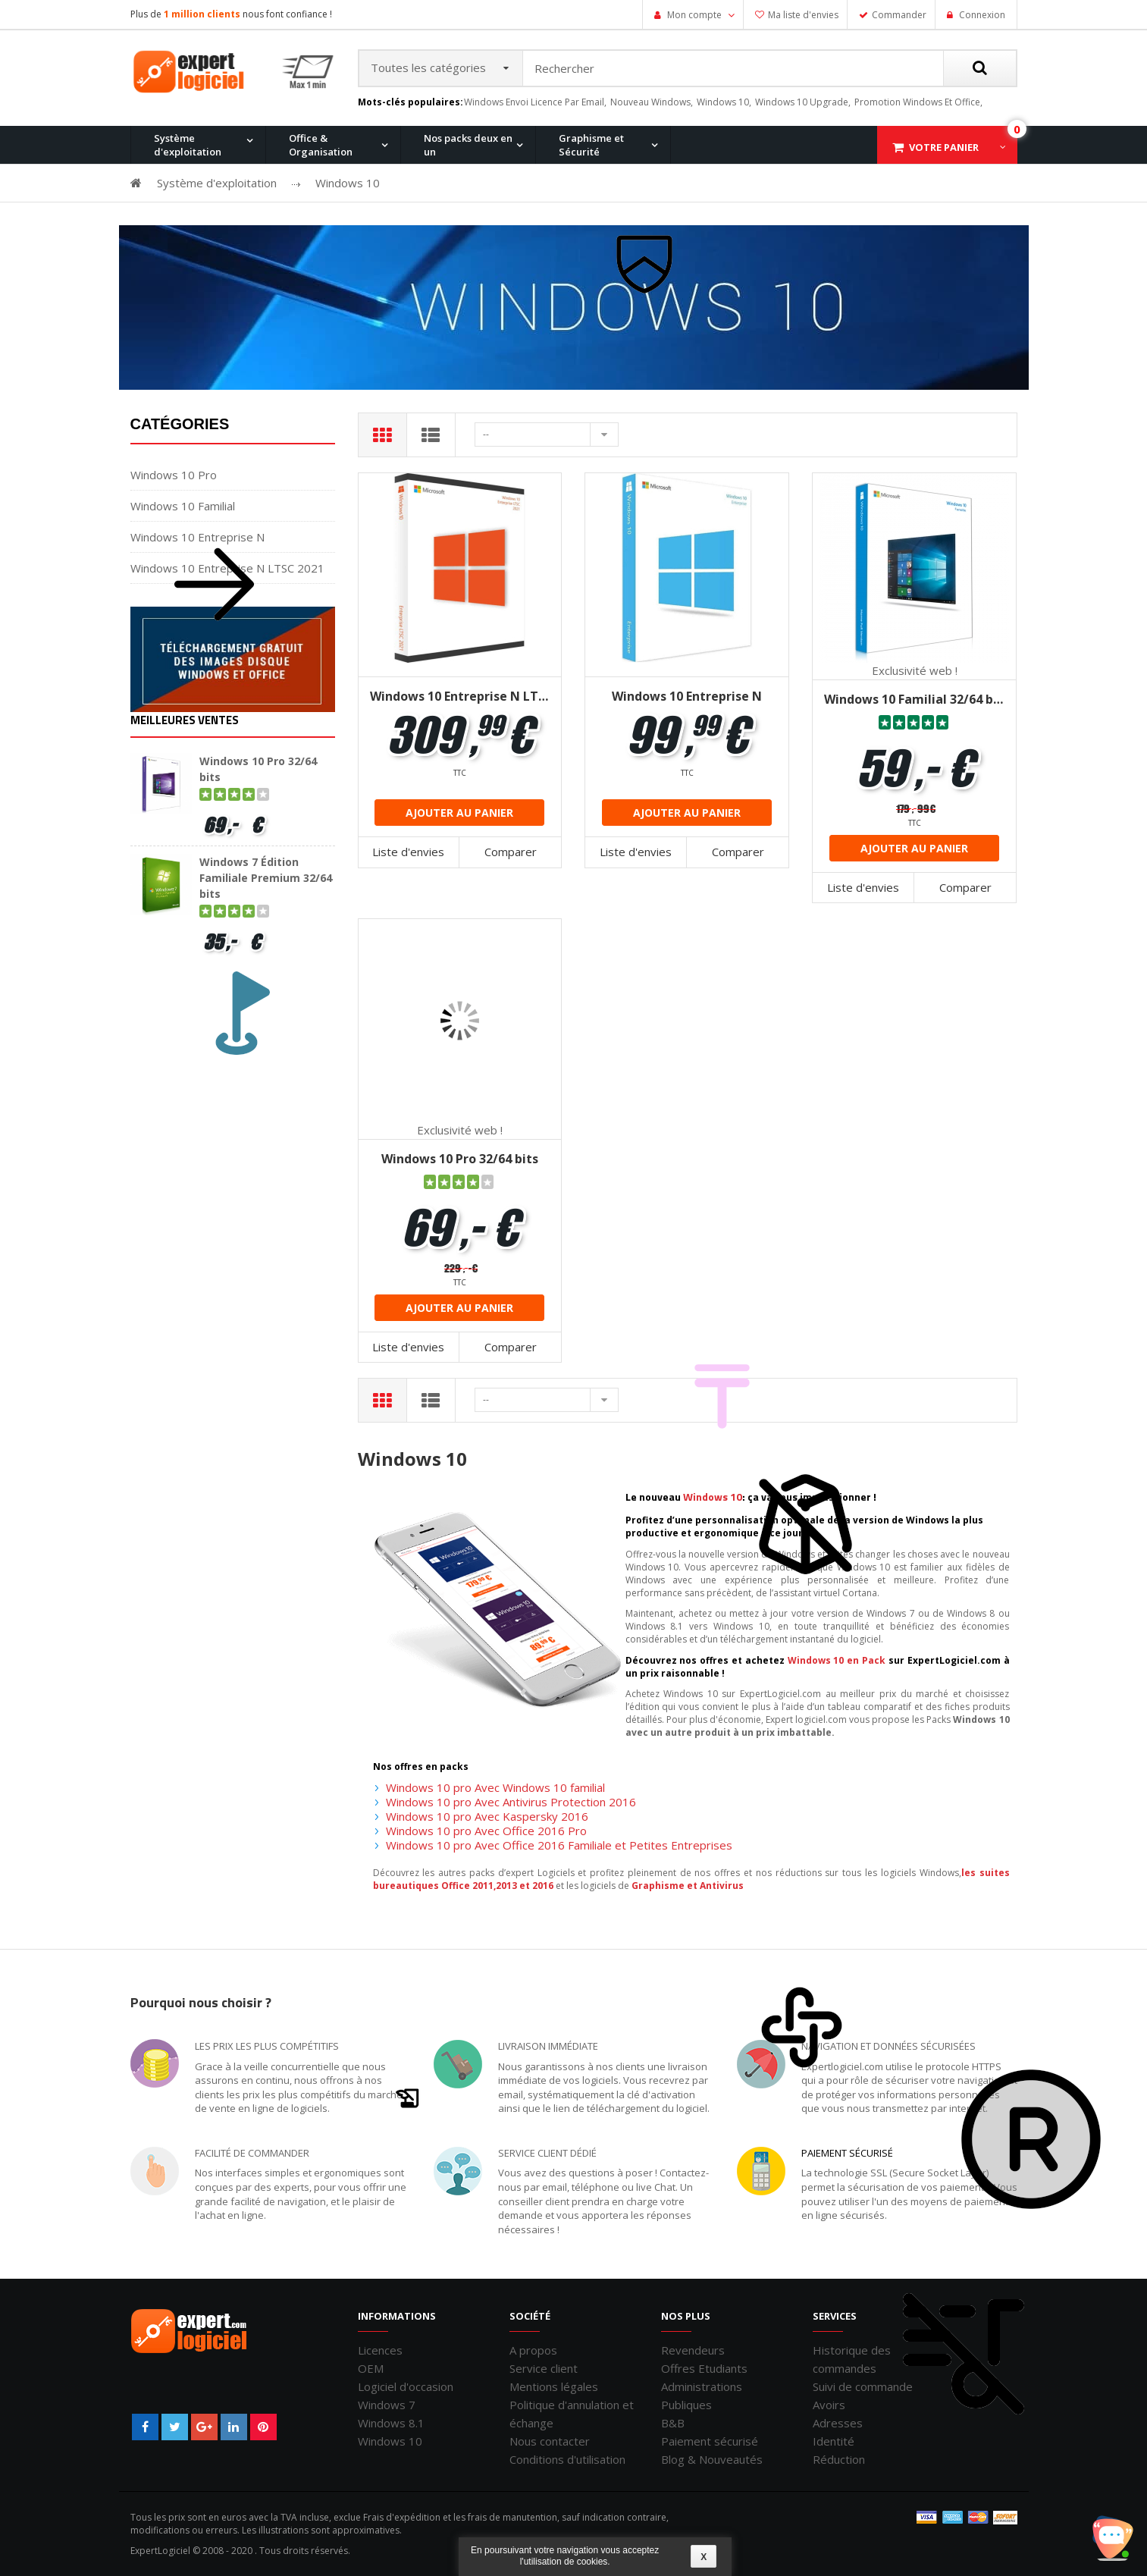 This screenshot has height=2576, width=1147. What do you see at coordinates (237, 1013) in the screenshot?
I see `access golf course or mini golf features` at bounding box center [237, 1013].